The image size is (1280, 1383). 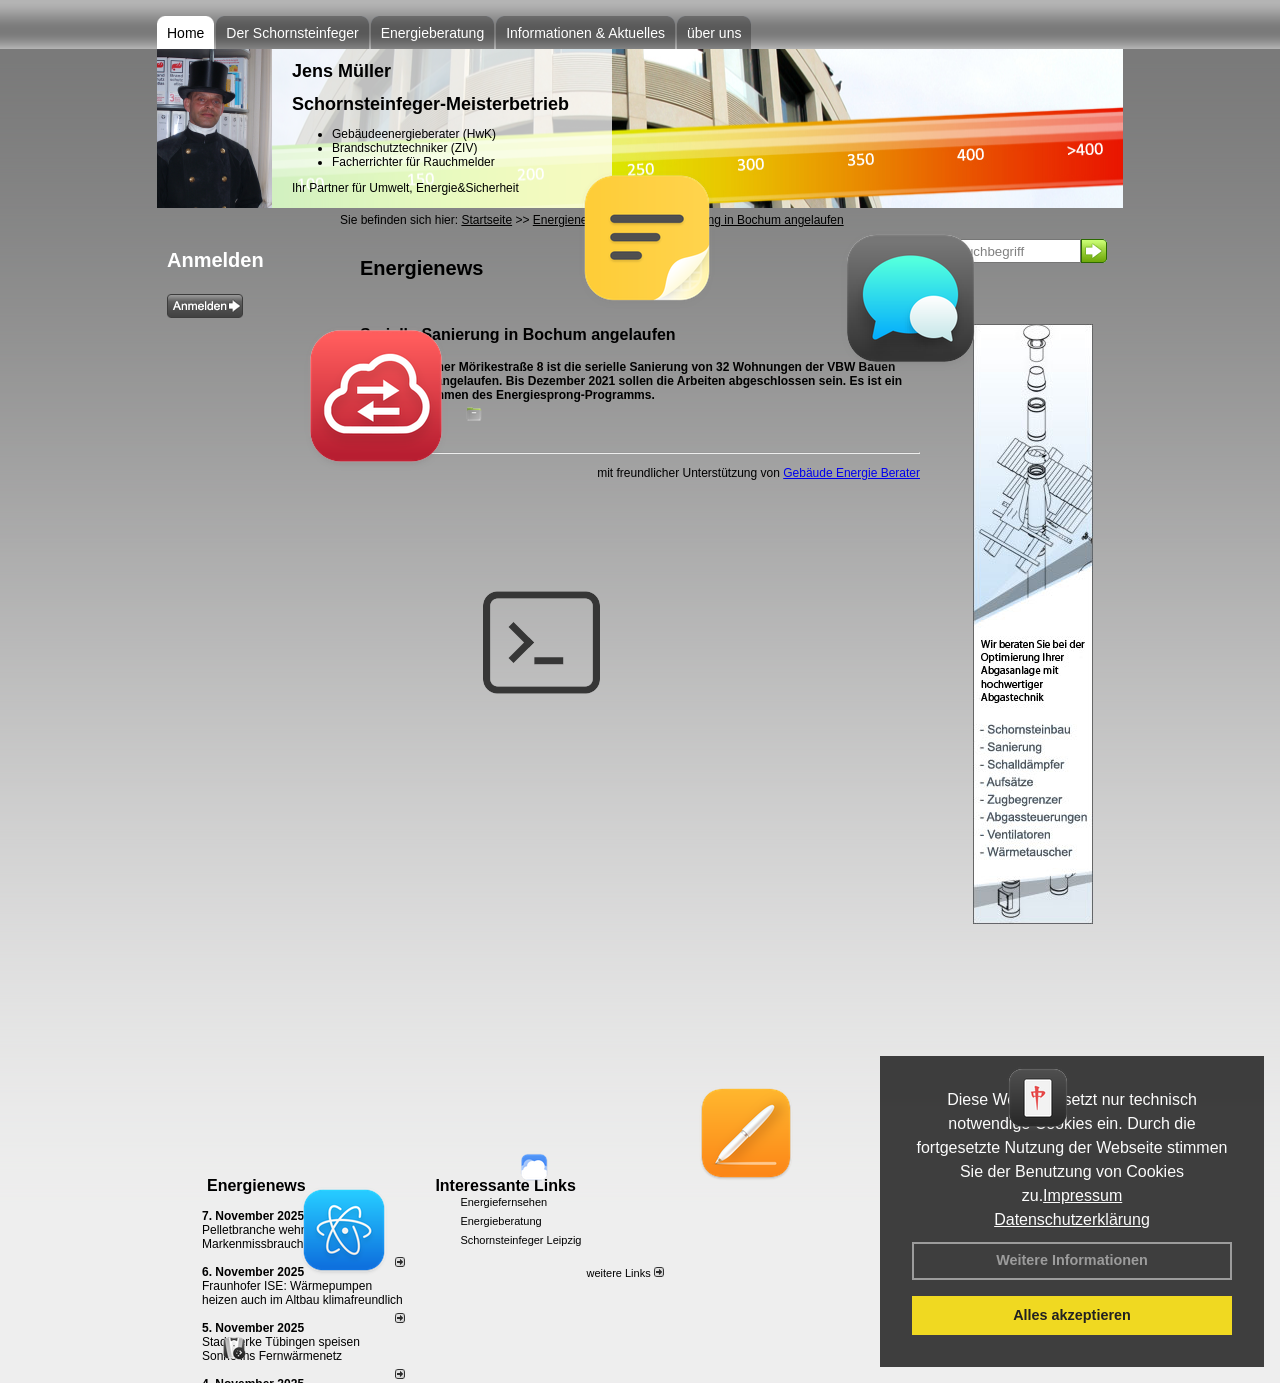 What do you see at coordinates (587, 1189) in the screenshot?
I see `manage saved passwords and login credentials` at bounding box center [587, 1189].